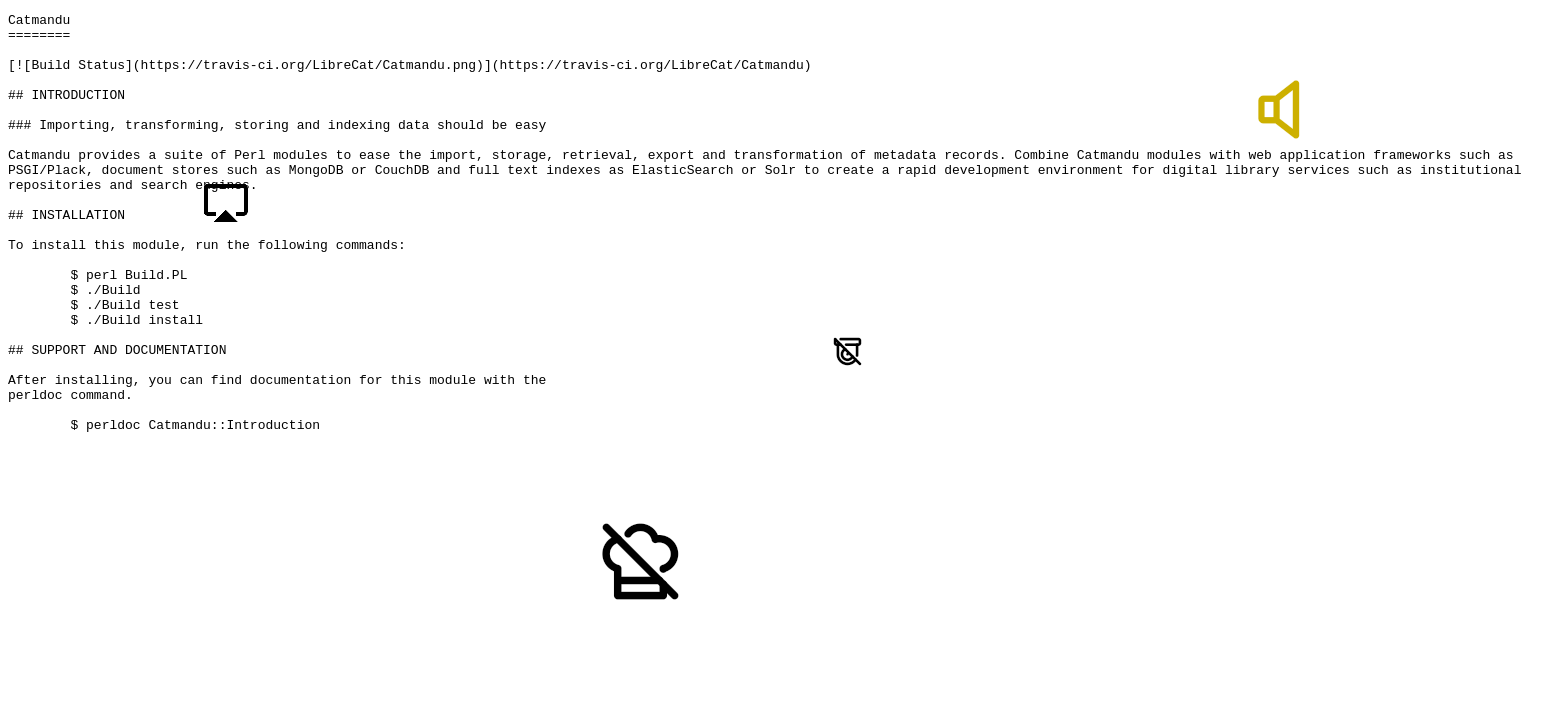  I want to click on speaker with no audio output, so click(1289, 109).